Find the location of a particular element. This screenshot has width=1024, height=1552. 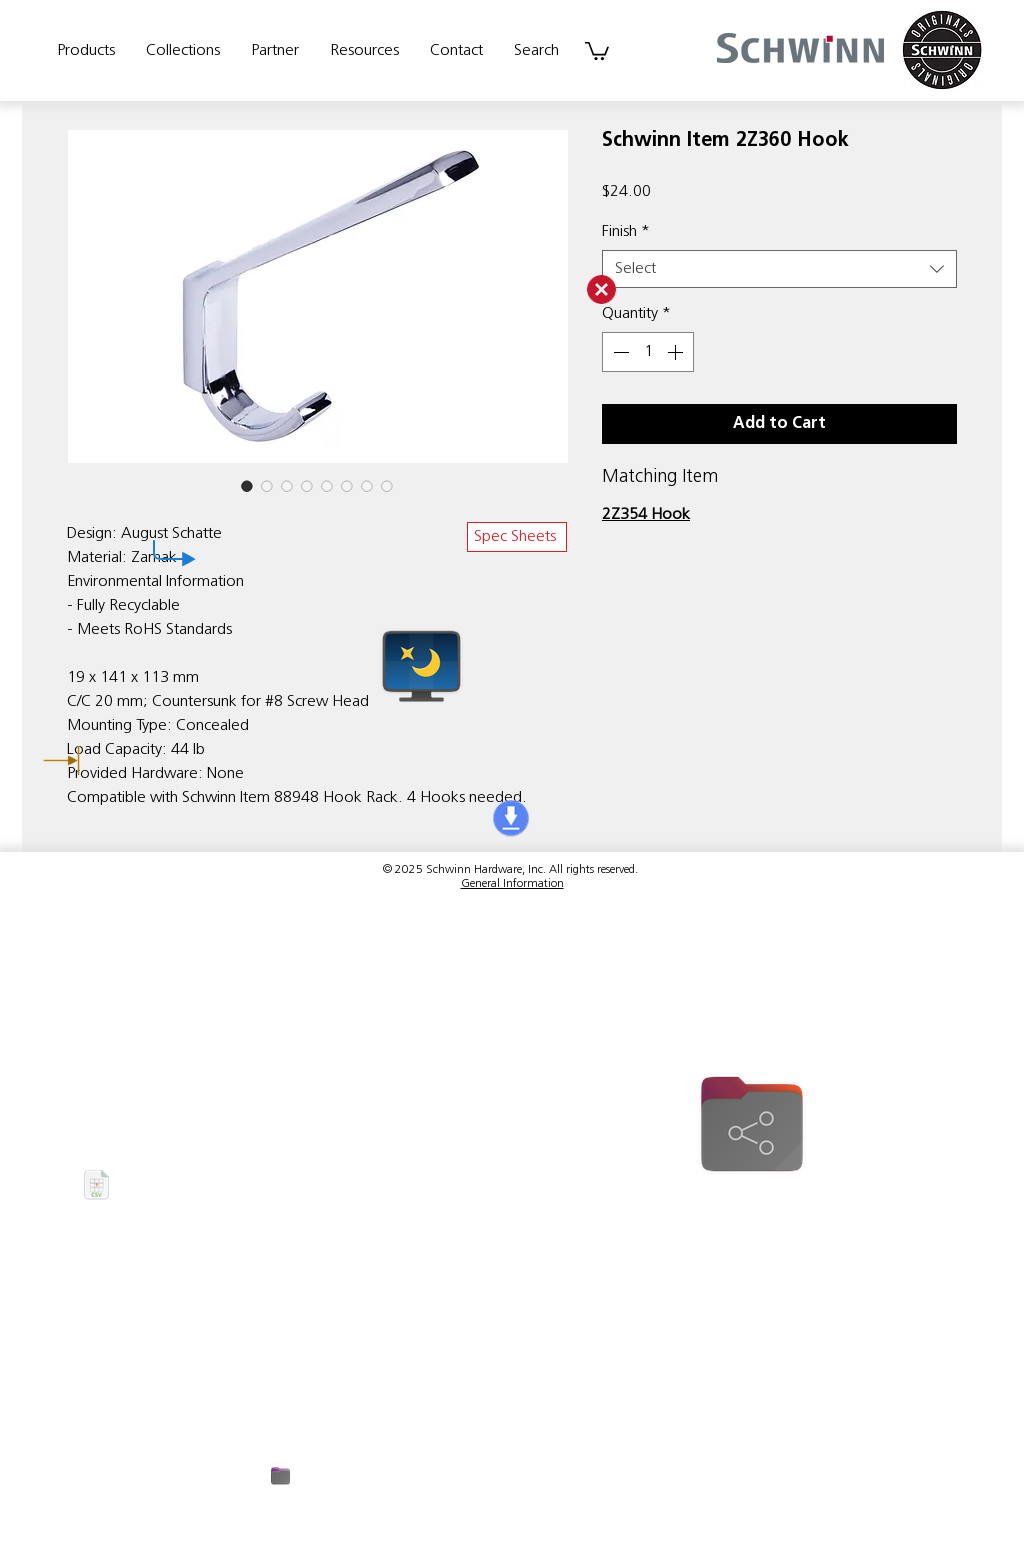

open screensaver settings is located at coordinates (421, 665).